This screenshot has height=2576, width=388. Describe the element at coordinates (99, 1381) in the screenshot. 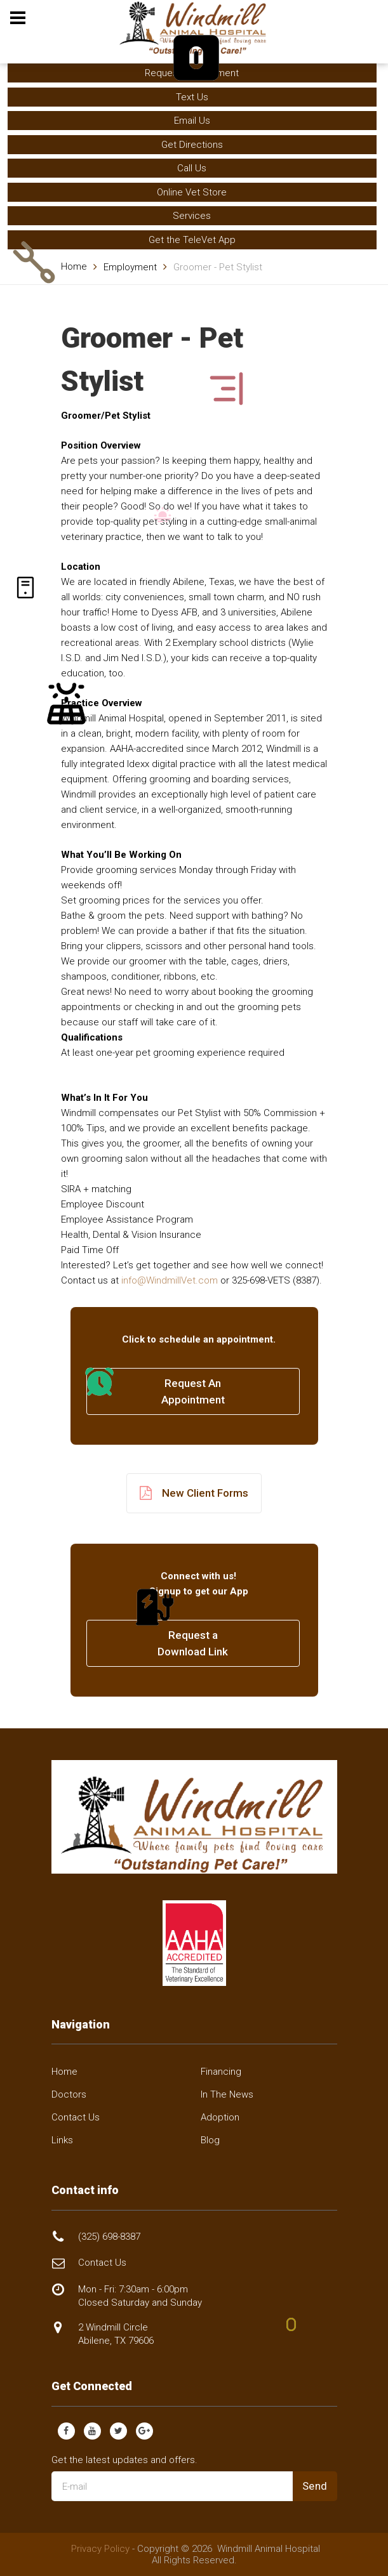

I see `set an alarm or timer` at that location.